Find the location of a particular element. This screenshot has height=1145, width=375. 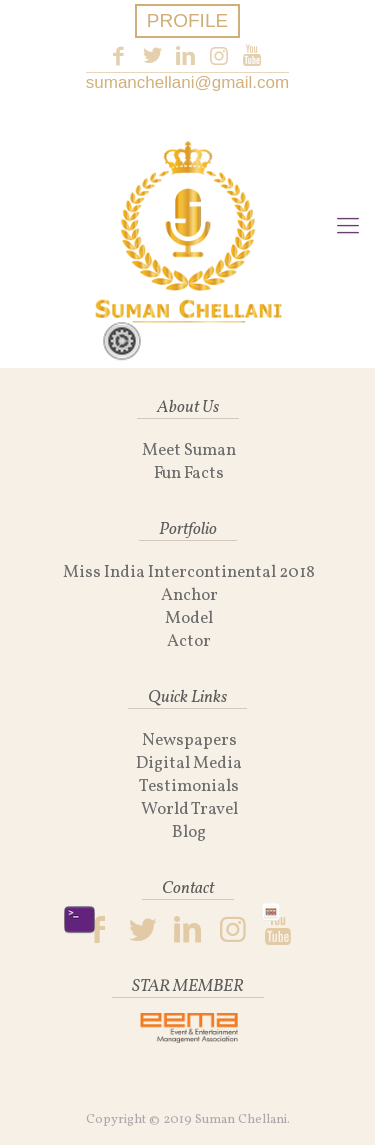

open keyrack password manager is located at coordinates (271, 912).